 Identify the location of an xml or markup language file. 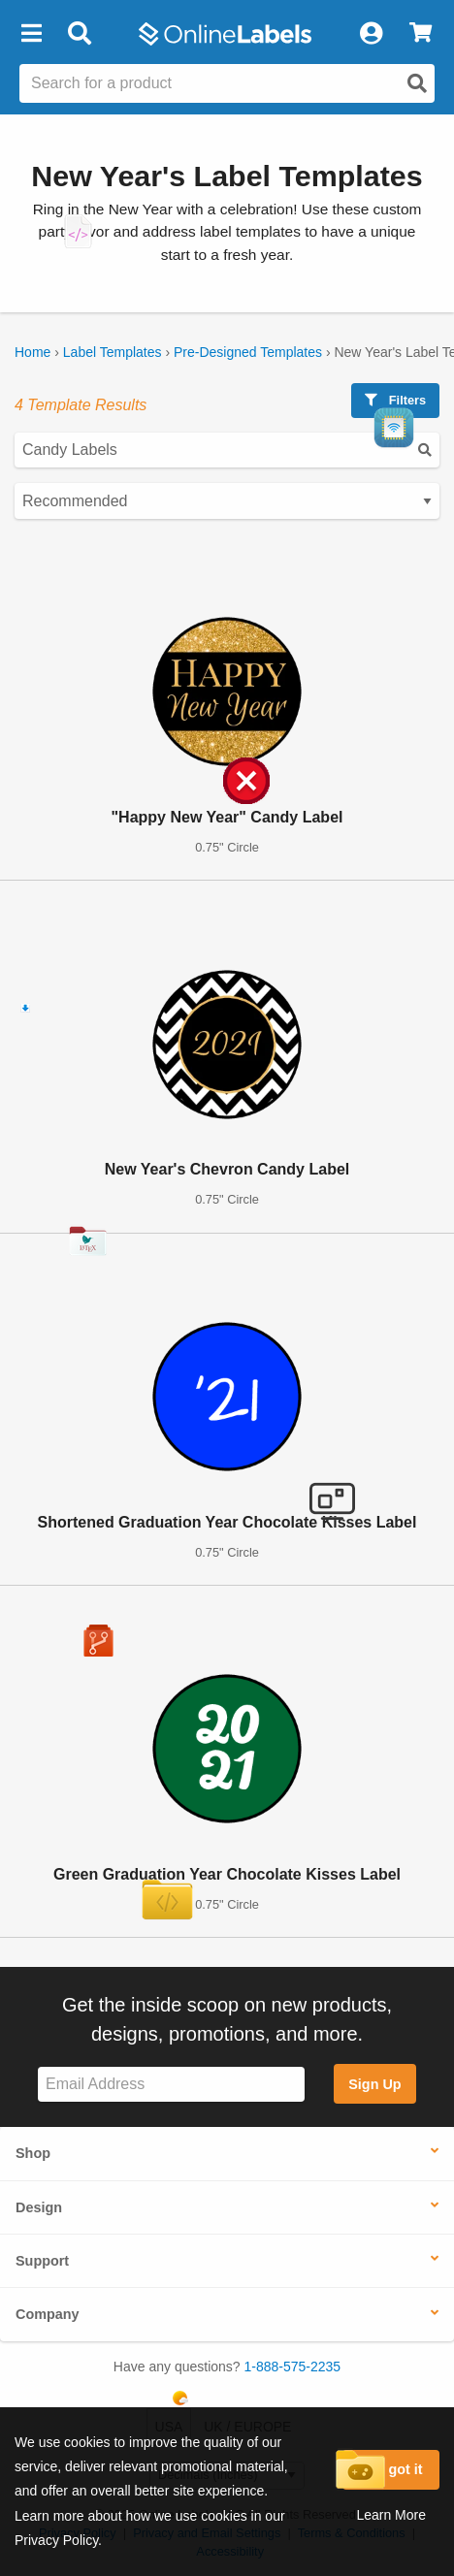
(78, 231).